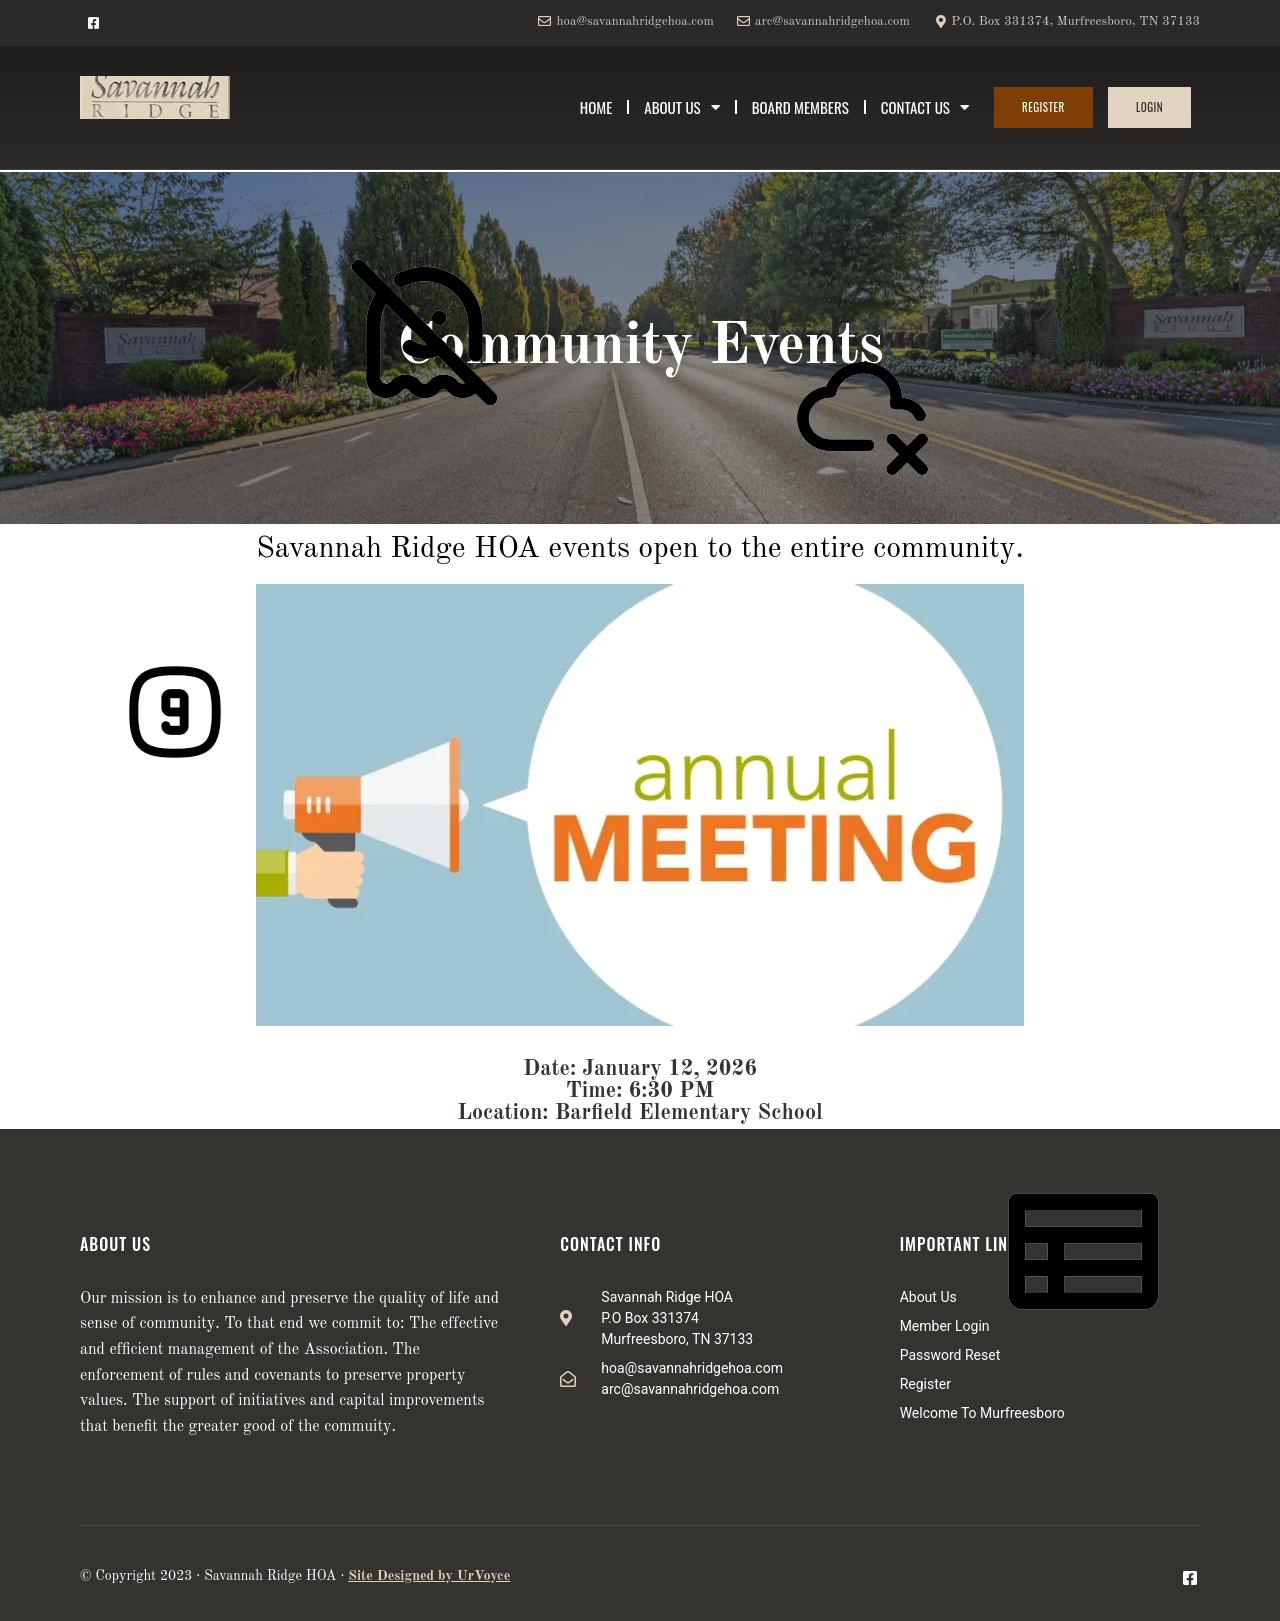 This screenshot has height=1621, width=1280. Describe the element at coordinates (424, 332) in the screenshot. I see `disable ghost mode or incognito browsing` at that location.